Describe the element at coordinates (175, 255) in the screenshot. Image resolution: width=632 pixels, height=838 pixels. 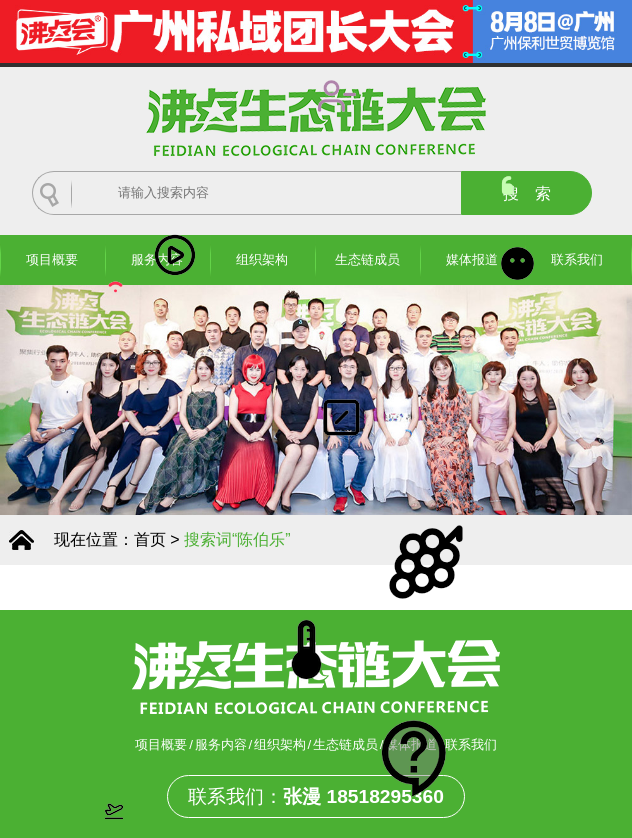
I see `play media or video content` at that location.